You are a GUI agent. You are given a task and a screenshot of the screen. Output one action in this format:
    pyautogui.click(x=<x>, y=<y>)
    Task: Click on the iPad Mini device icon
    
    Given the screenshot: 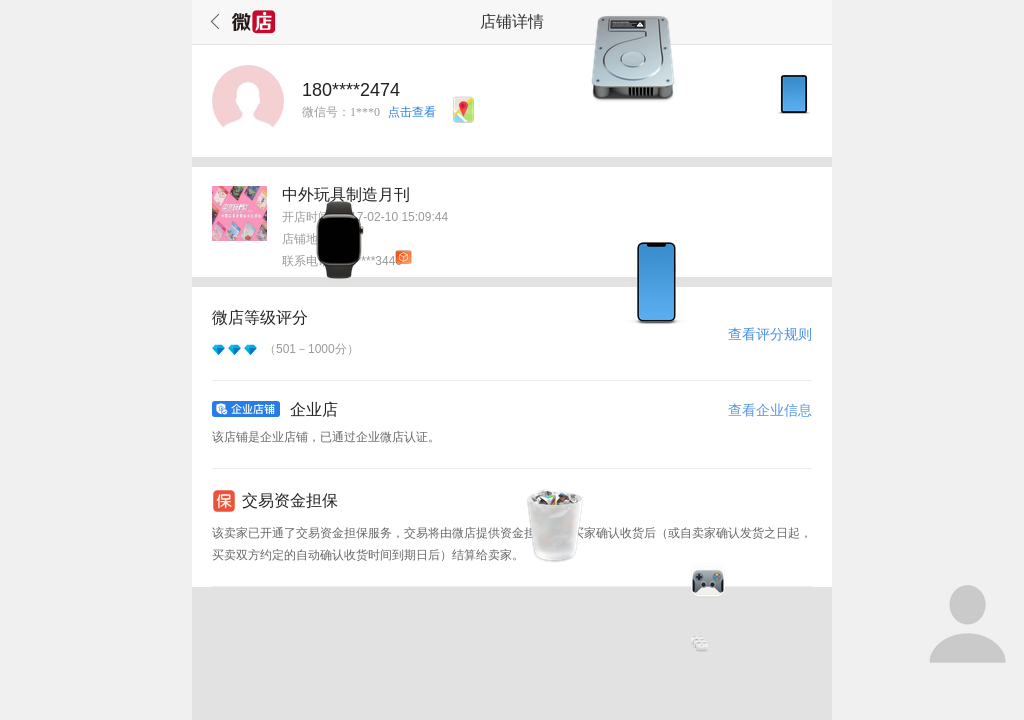 What is the action you would take?
    pyautogui.click(x=794, y=90)
    